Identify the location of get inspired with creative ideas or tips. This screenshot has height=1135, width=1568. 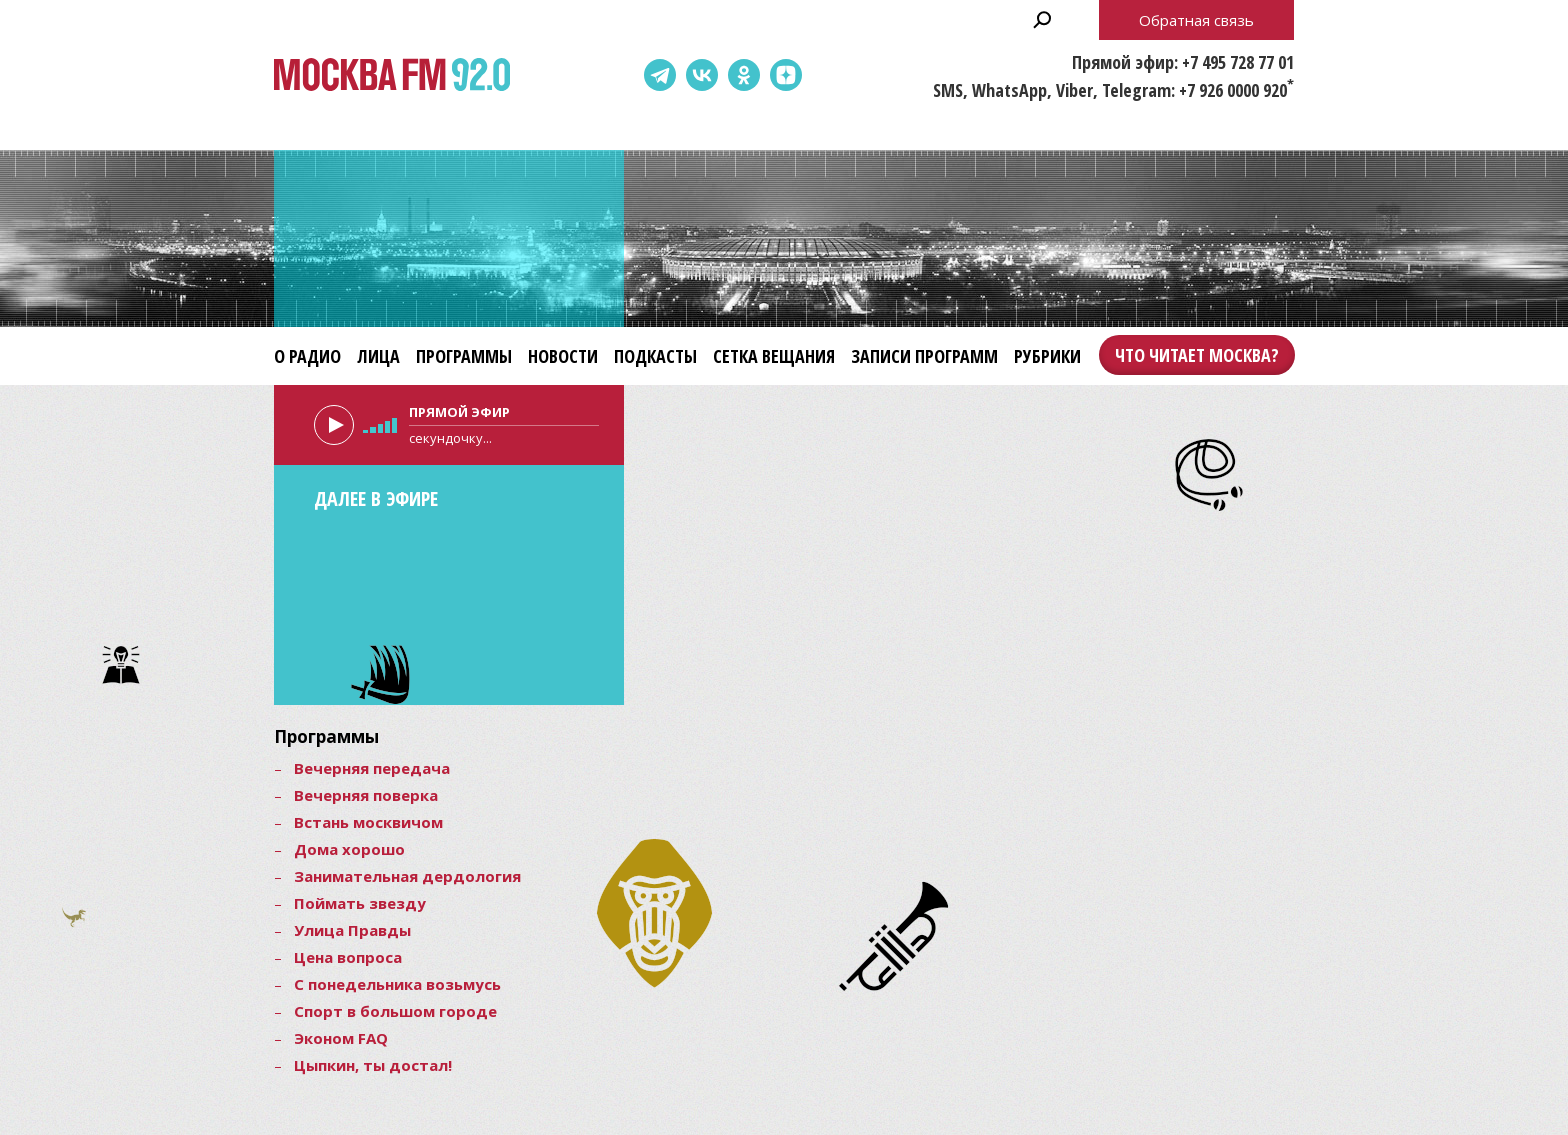
(121, 665).